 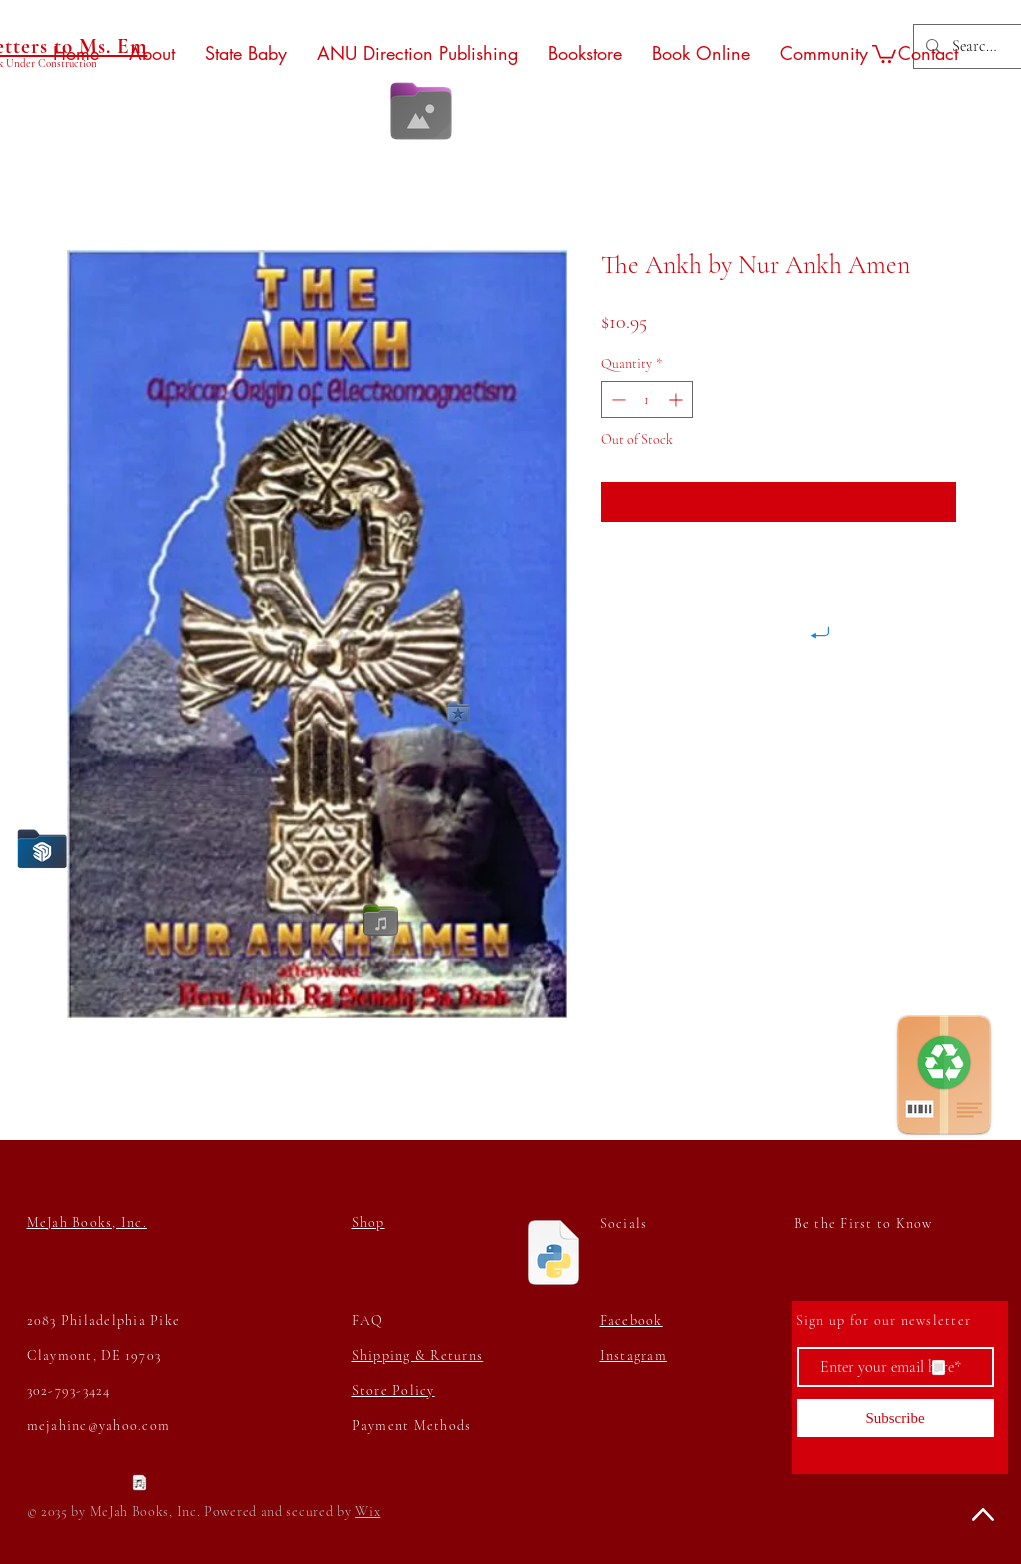 What do you see at coordinates (42, 850) in the screenshot?
I see `open sketchup project files folder` at bounding box center [42, 850].